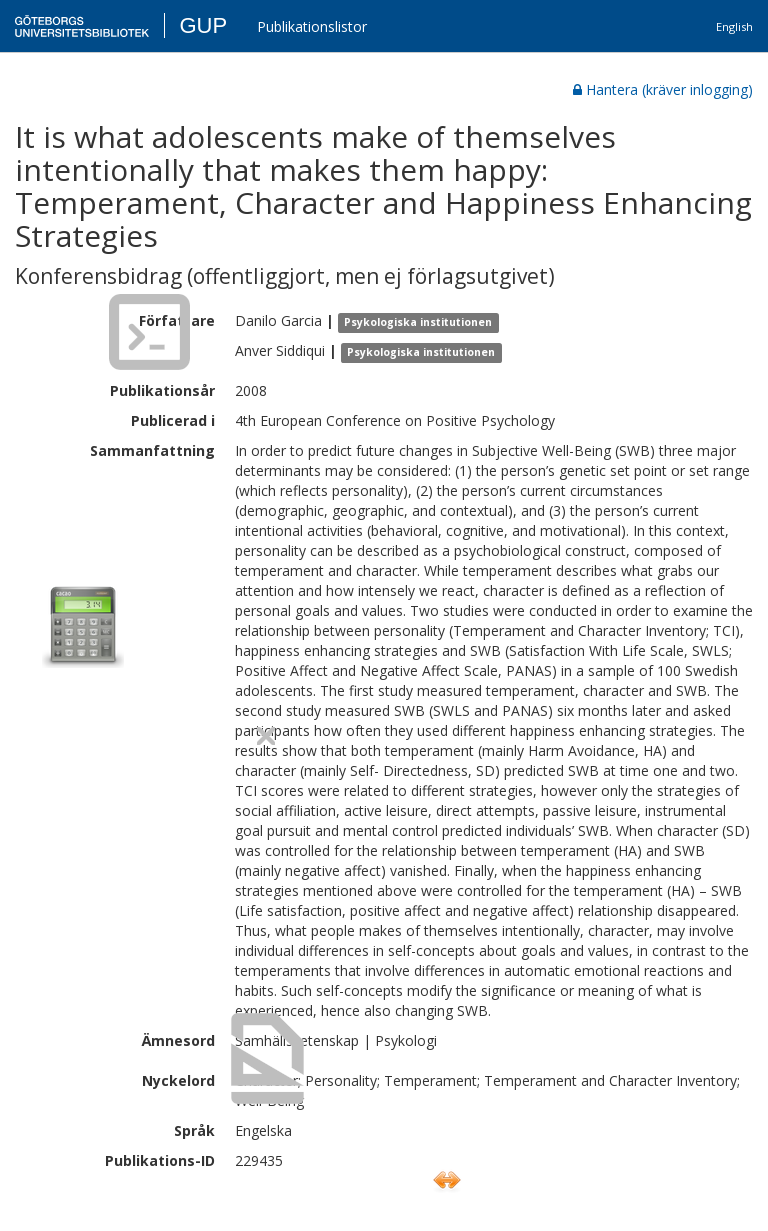 The height and width of the screenshot is (1231, 768). Describe the element at coordinates (149, 334) in the screenshot. I see `open the terminal application` at that location.